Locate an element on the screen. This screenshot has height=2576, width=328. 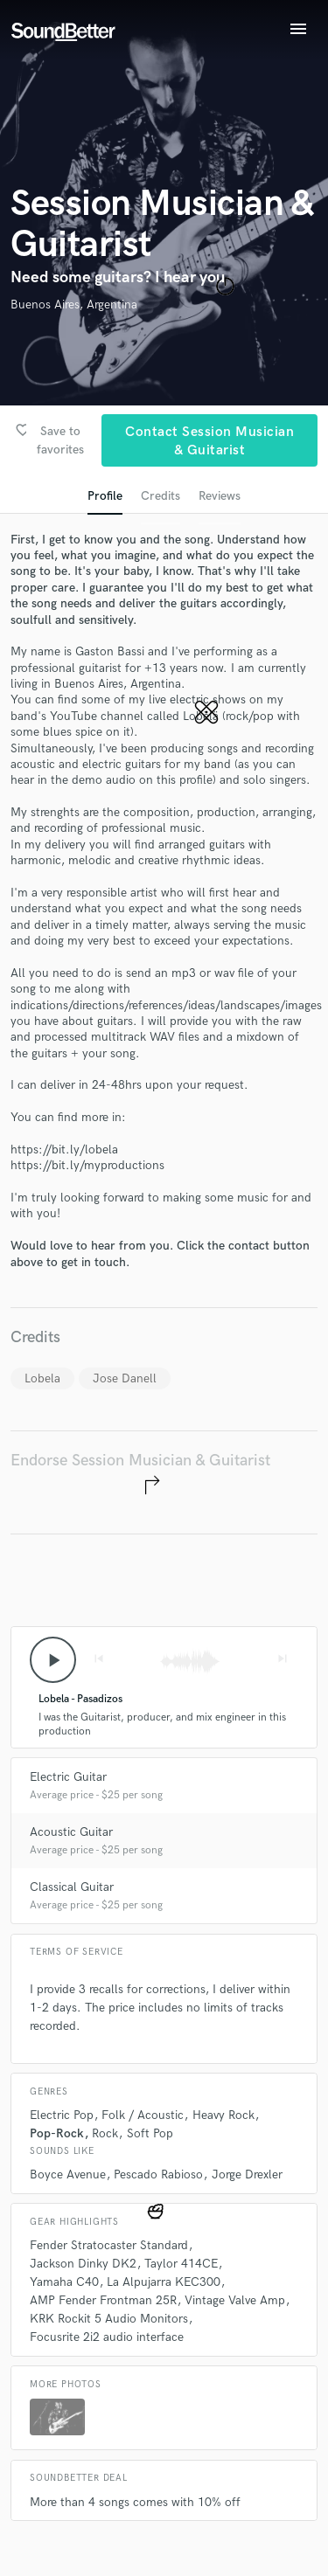
browse healthy food options is located at coordinates (155, 2211).